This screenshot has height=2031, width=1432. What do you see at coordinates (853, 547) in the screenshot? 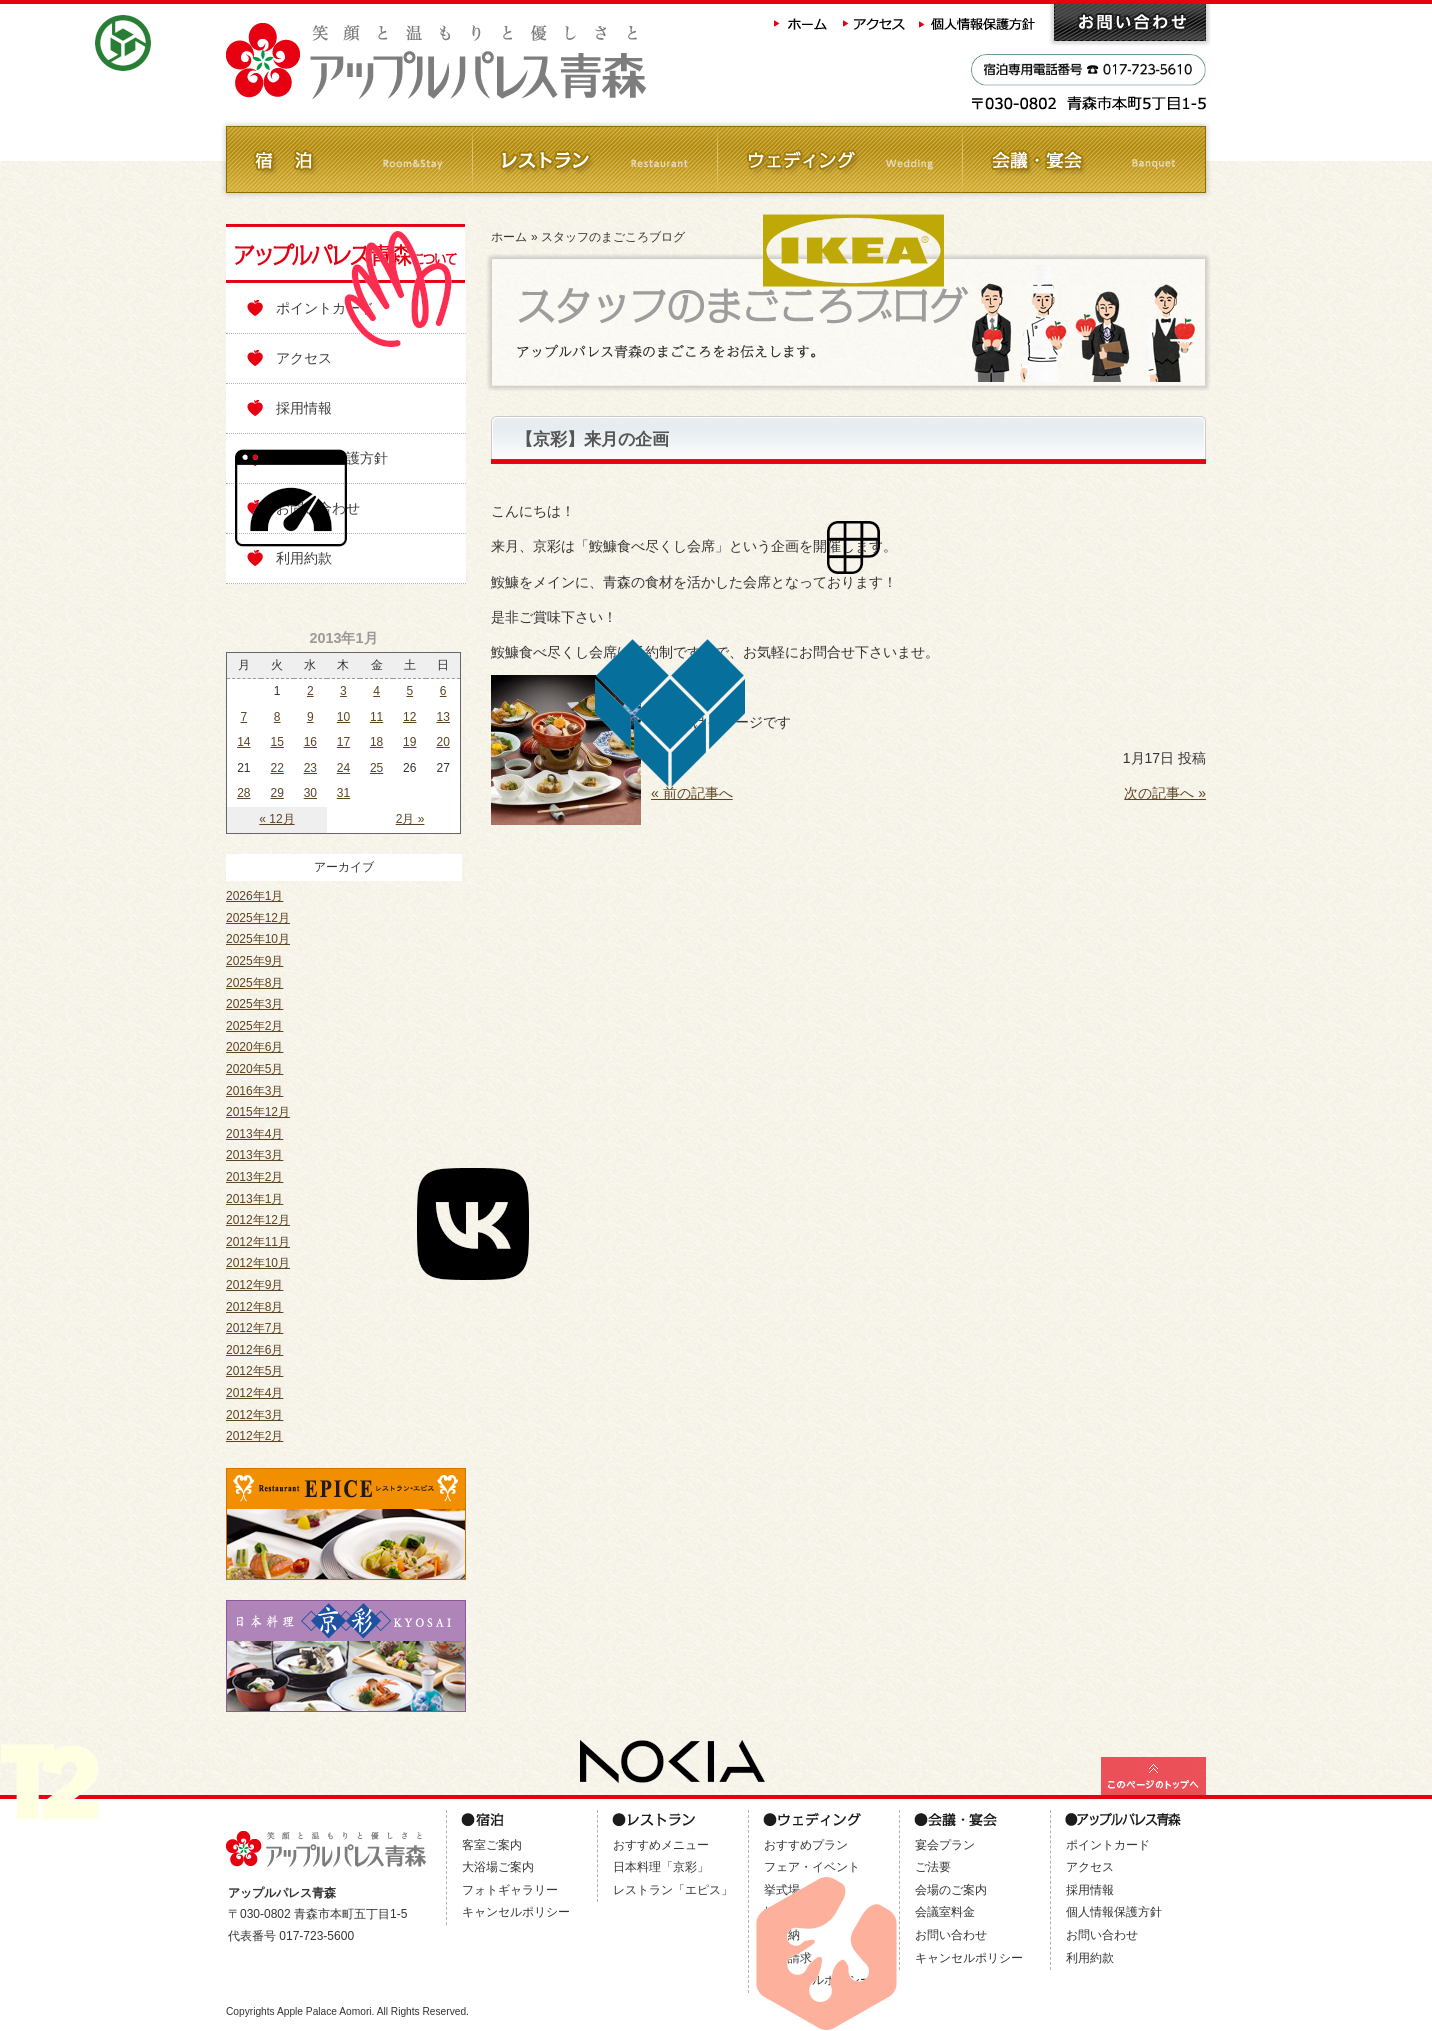
I see `open Polywork profile` at bounding box center [853, 547].